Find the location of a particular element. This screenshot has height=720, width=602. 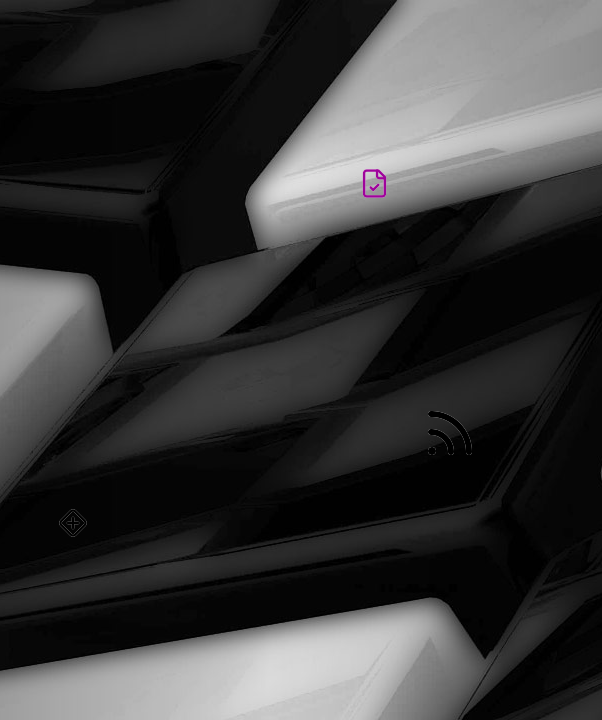

add to favorites or premium collection is located at coordinates (73, 523).